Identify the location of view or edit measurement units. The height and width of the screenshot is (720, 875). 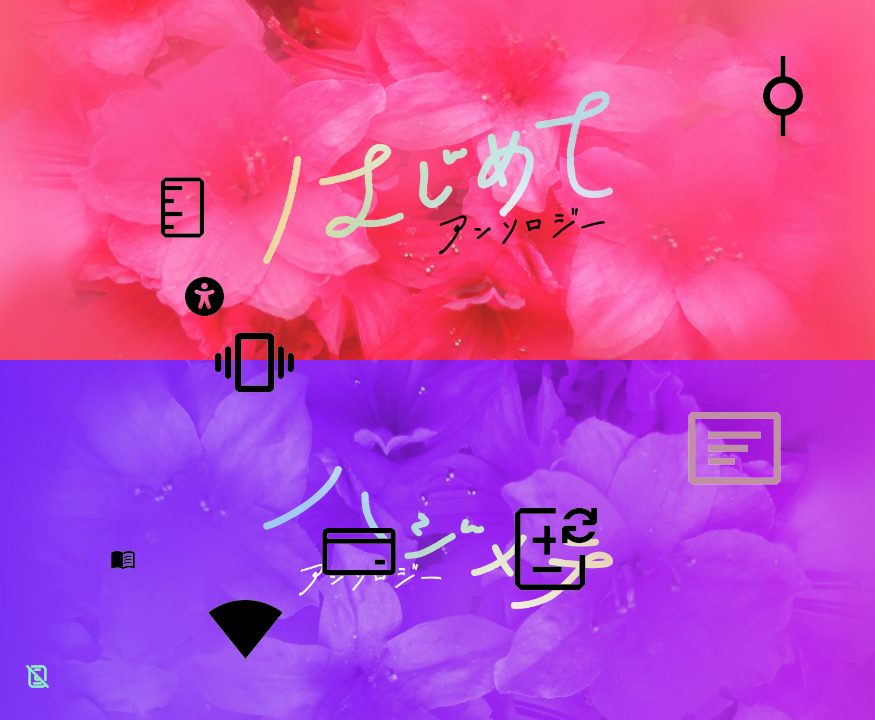
(182, 207).